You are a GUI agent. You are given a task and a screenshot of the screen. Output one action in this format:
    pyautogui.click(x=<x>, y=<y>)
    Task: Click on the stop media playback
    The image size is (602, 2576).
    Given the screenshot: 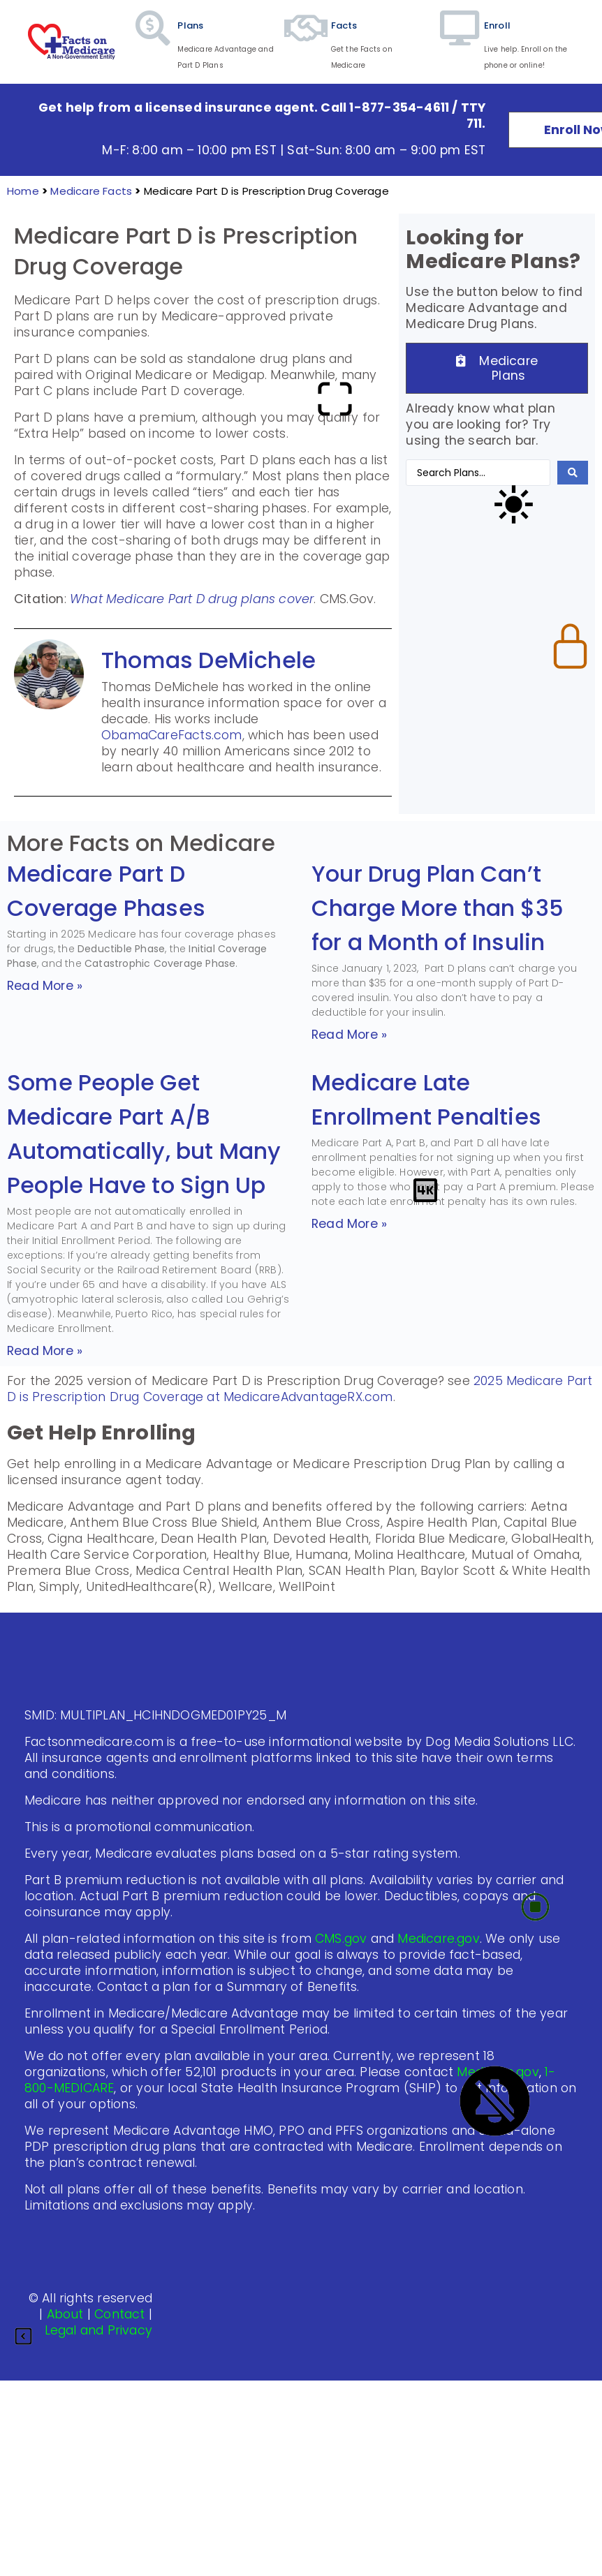 What is the action you would take?
    pyautogui.click(x=535, y=1907)
    